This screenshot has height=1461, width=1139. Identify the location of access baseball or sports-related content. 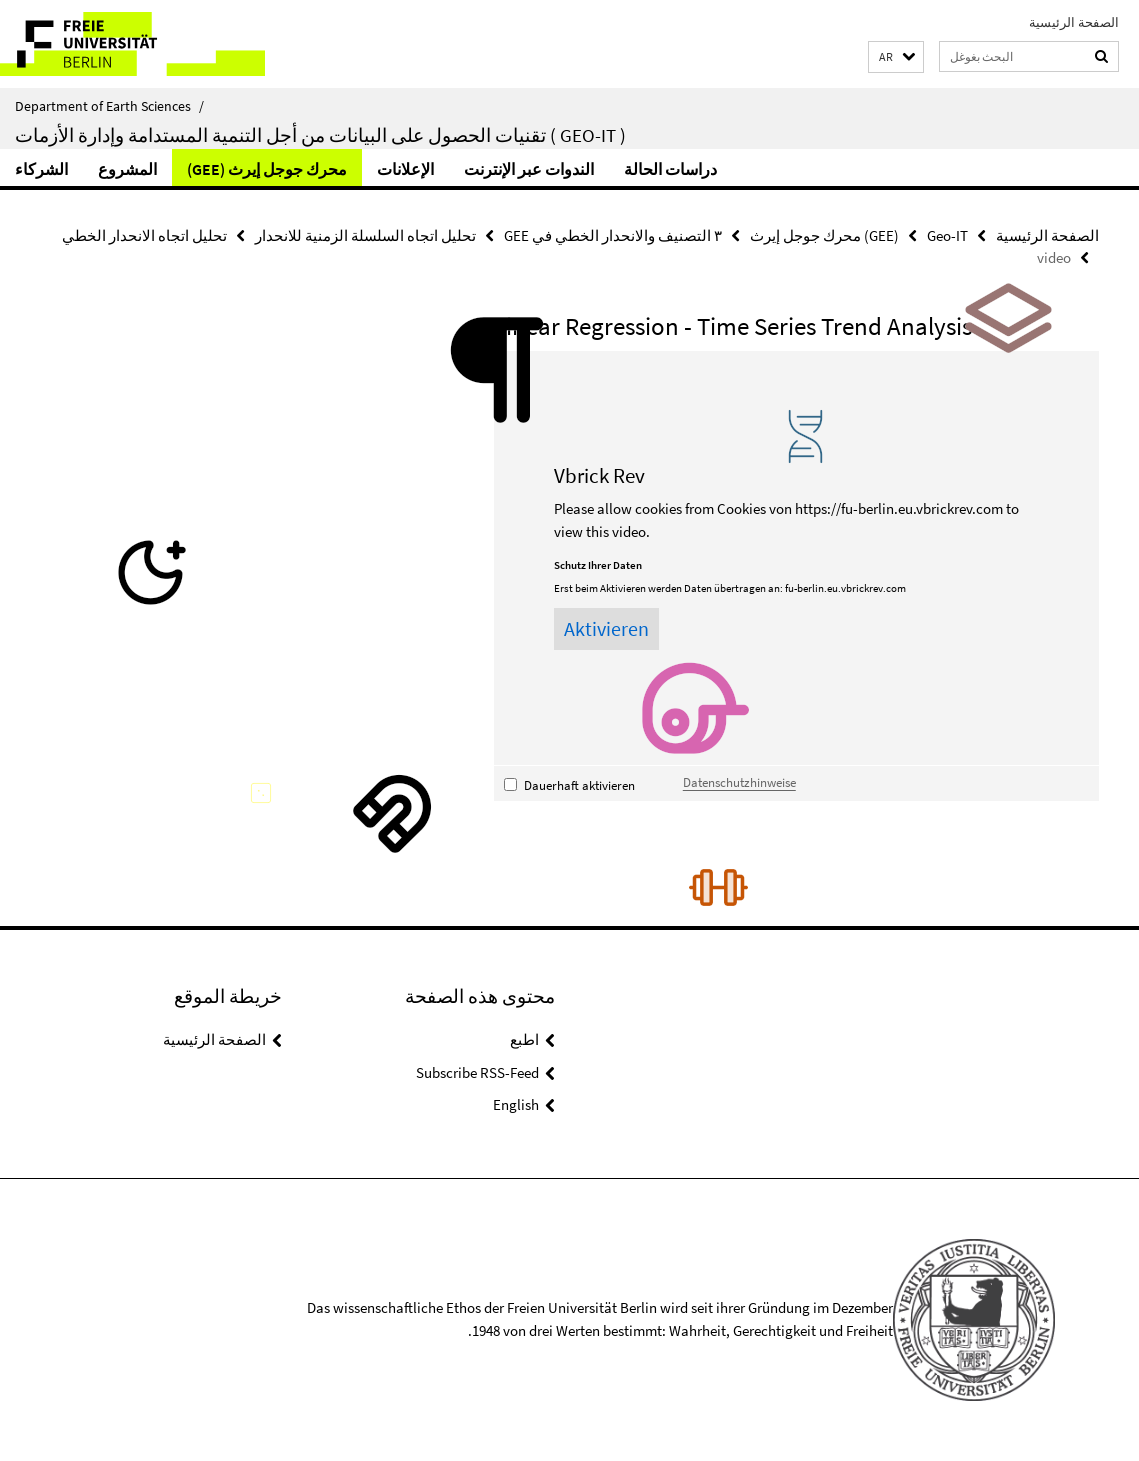
(693, 710).